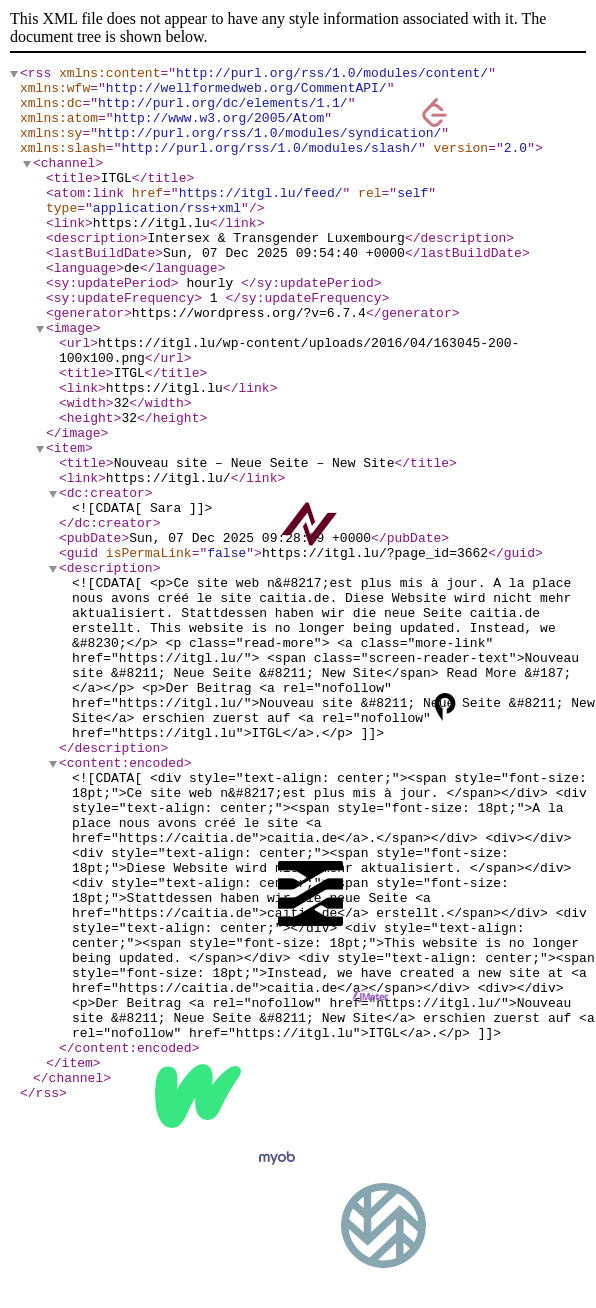 The image size is (596, 1308). Describe the element at coordinates (383, 1225) in the screenshot. I see `wasabi cloud storage service logo` at that location.